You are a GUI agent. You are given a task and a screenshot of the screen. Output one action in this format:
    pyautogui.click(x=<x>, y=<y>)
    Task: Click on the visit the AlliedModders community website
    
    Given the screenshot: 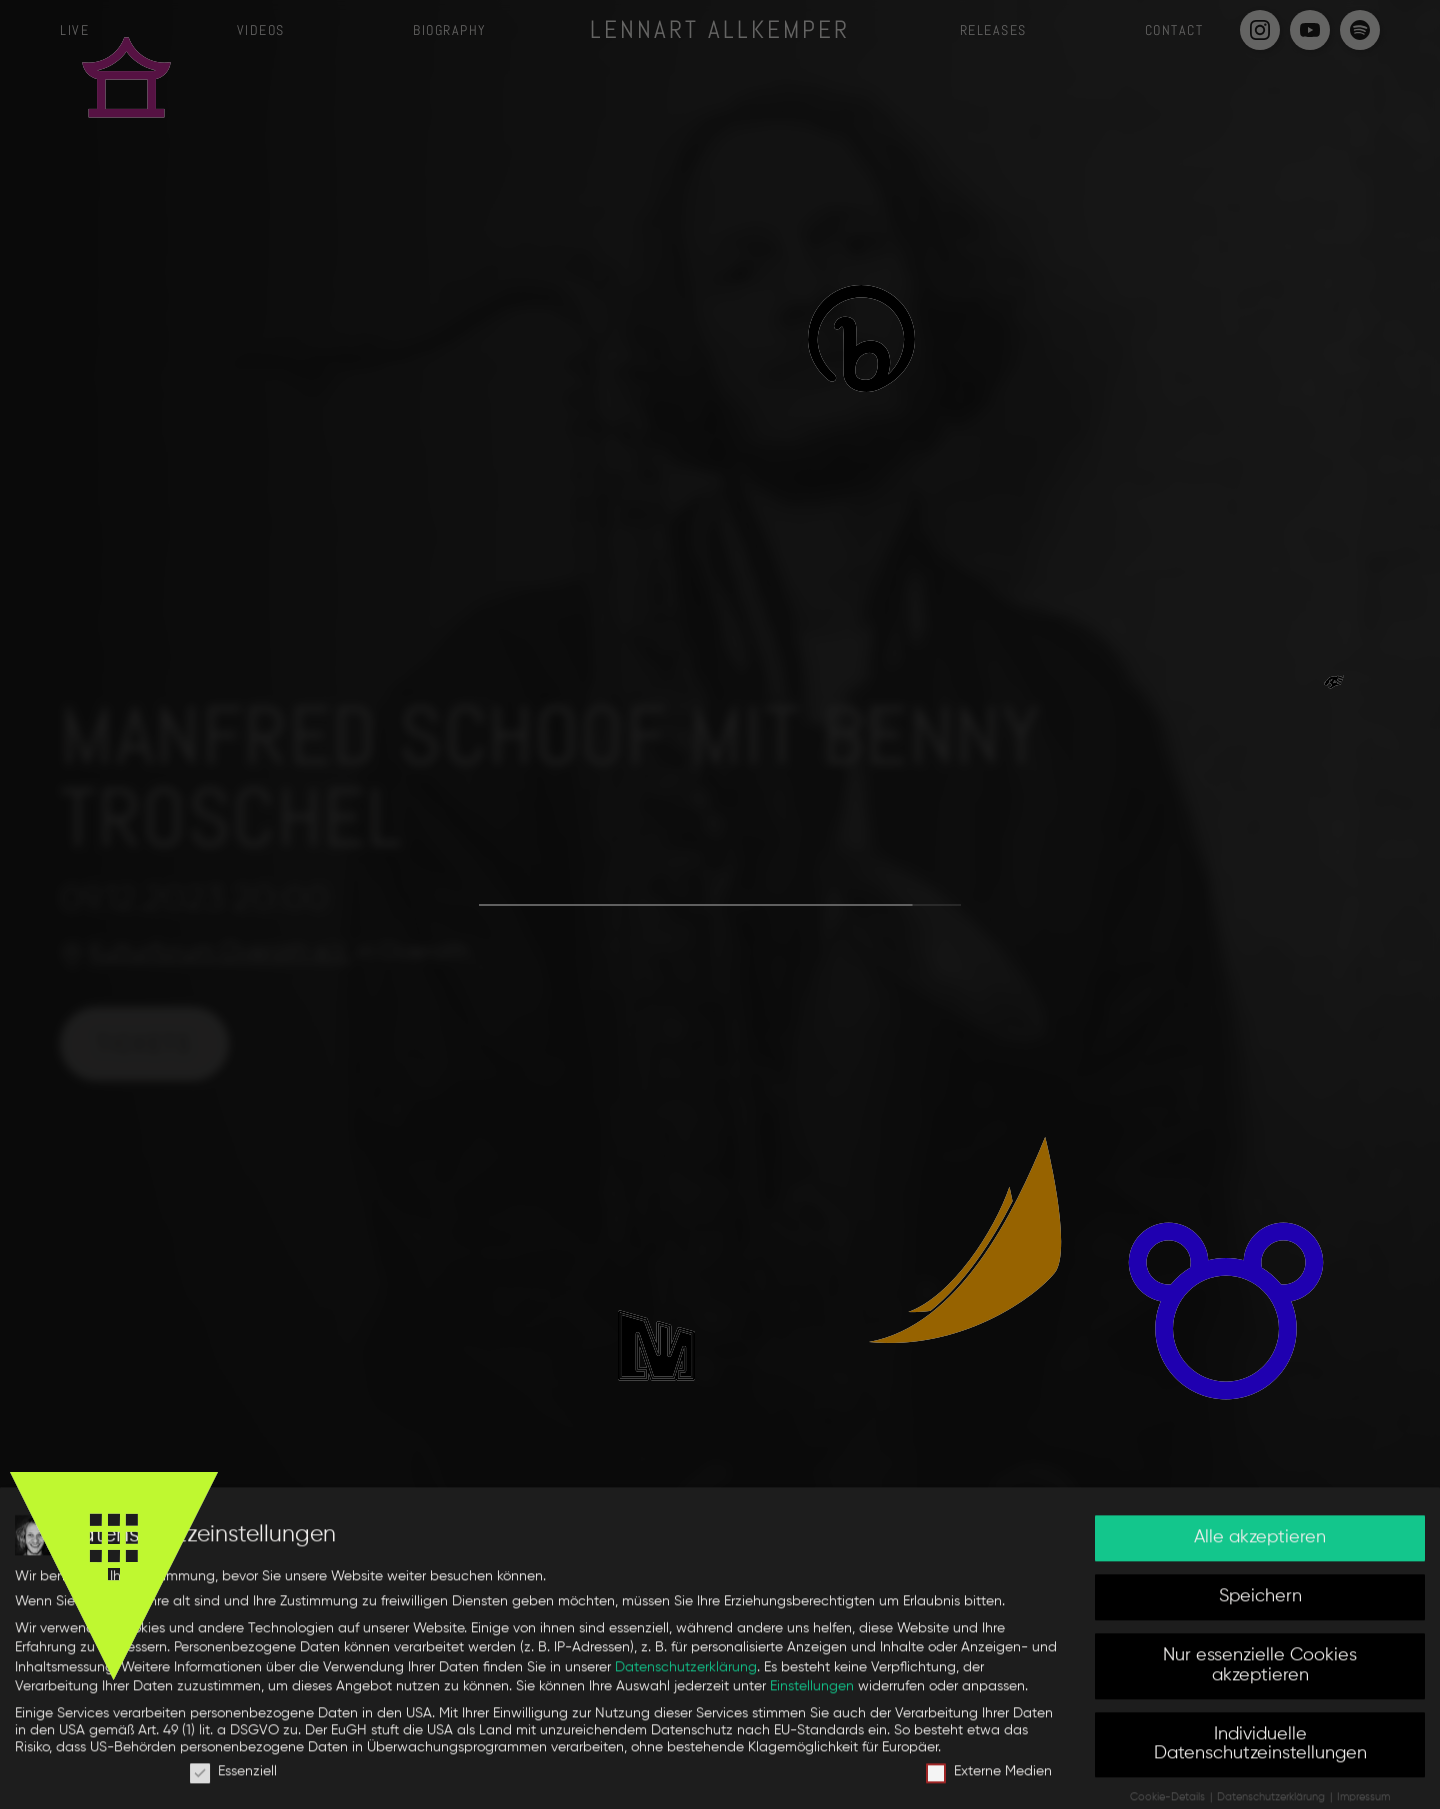 What is the action you would take?
    pyautogui.click(x=656, y=1345)
    